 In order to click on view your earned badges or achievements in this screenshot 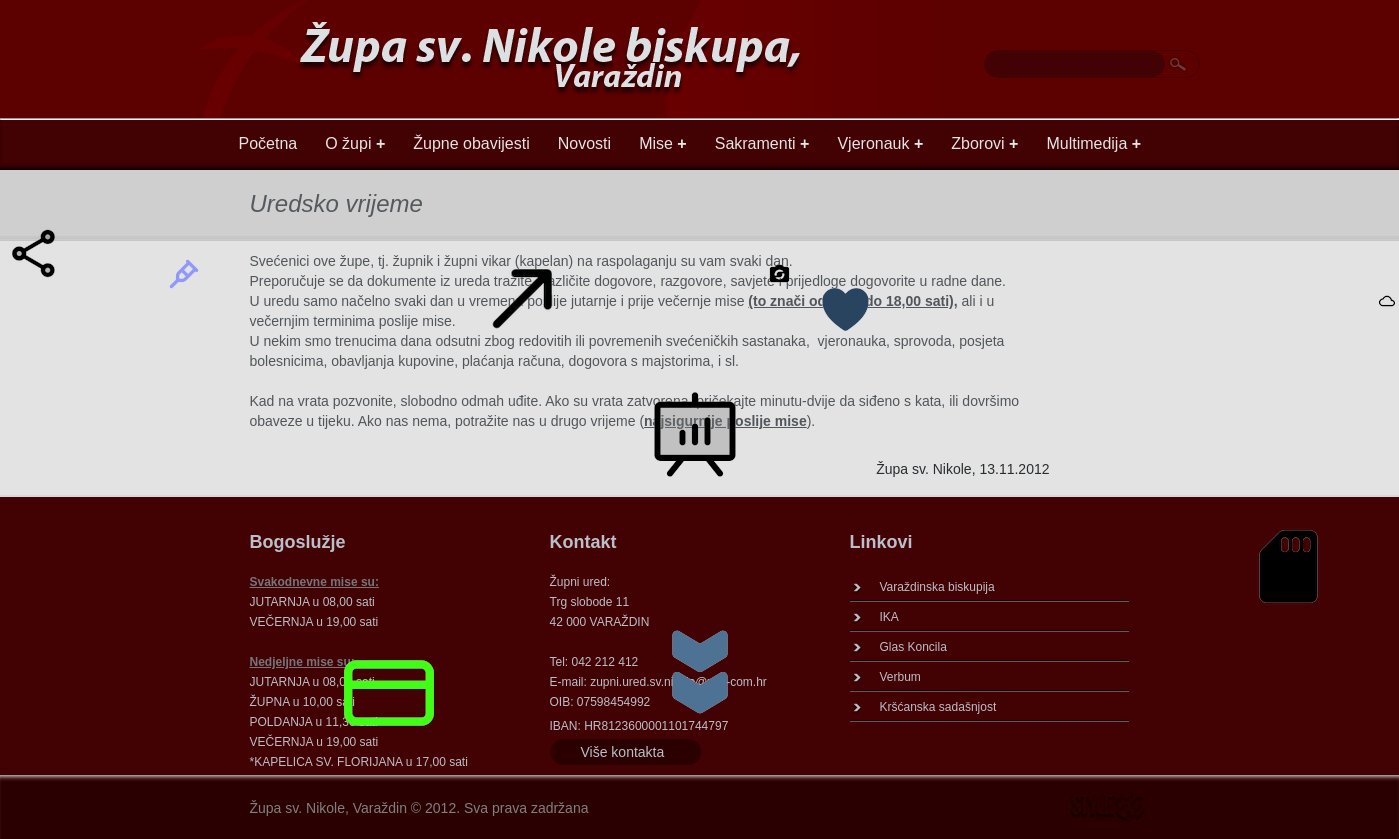, I will do `click(700, 672)`.